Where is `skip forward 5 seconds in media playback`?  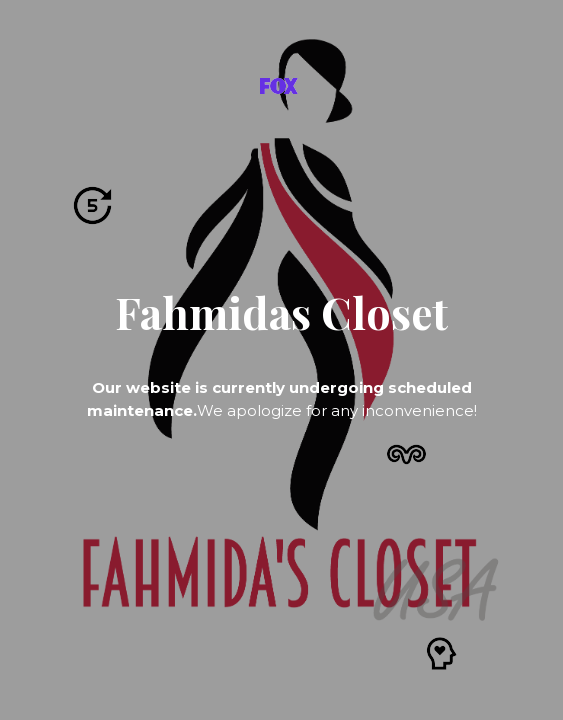
skip forward 5 seconds in media playback is located at coordinates (92, 205).